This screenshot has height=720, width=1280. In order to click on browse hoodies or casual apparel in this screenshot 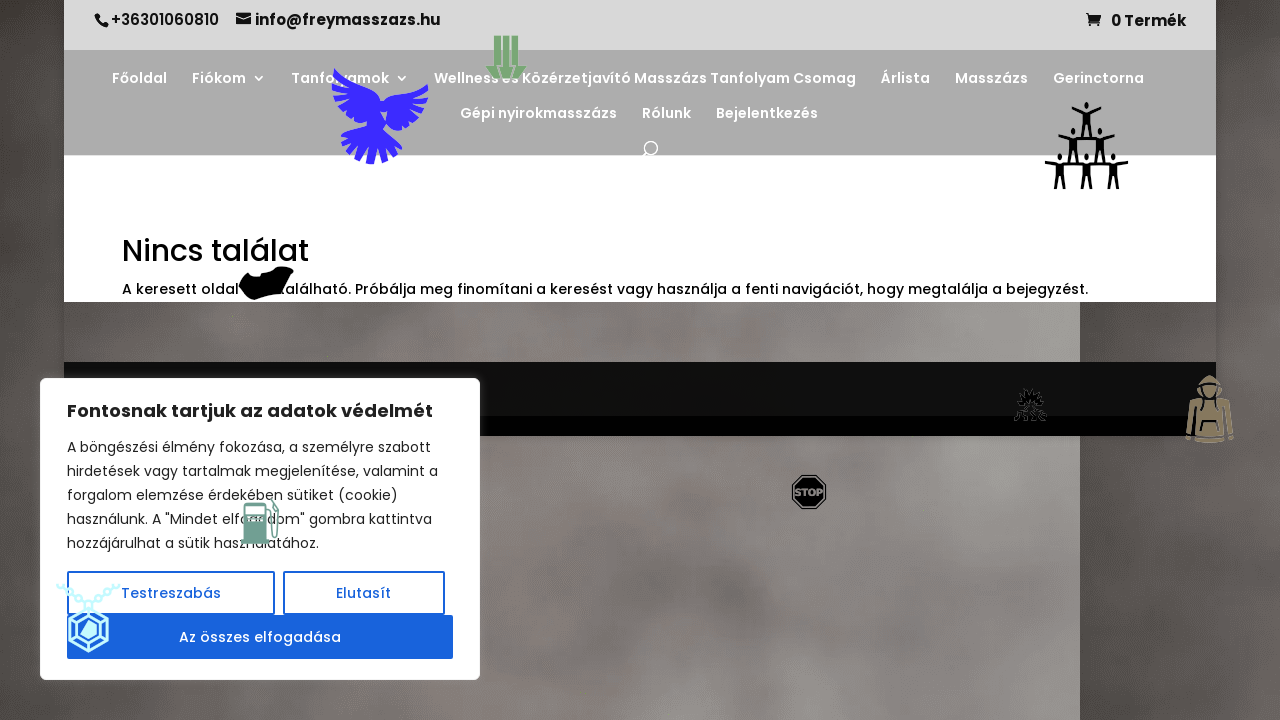, I will do `click(1209, 408)`.